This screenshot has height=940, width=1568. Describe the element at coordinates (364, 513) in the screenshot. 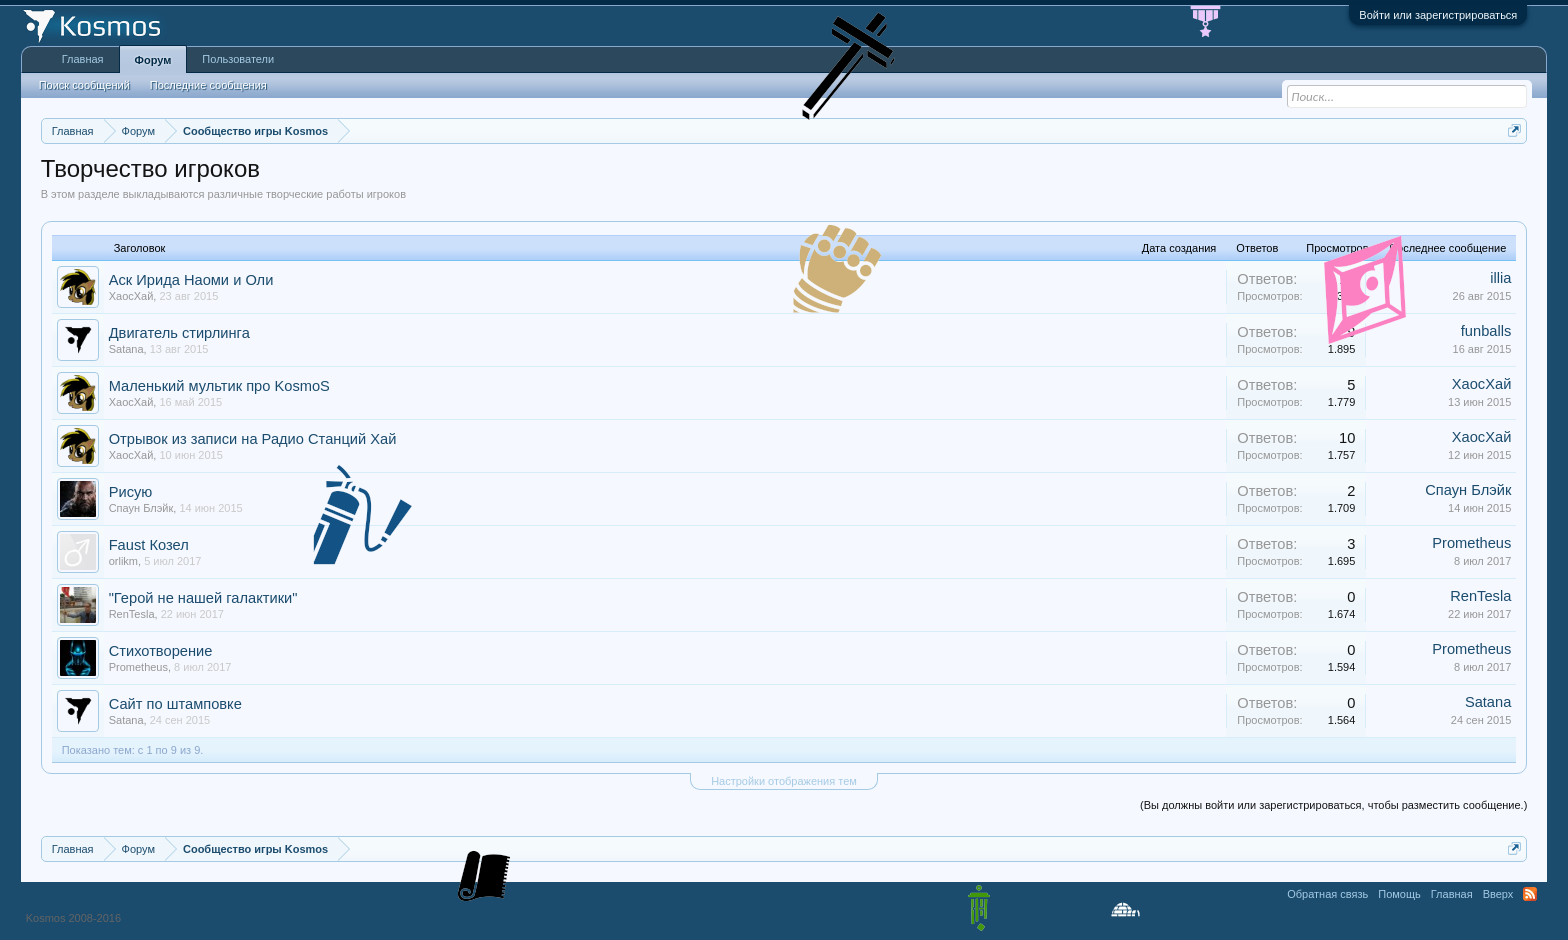

I see `access fire safety equipment or information` at that location.